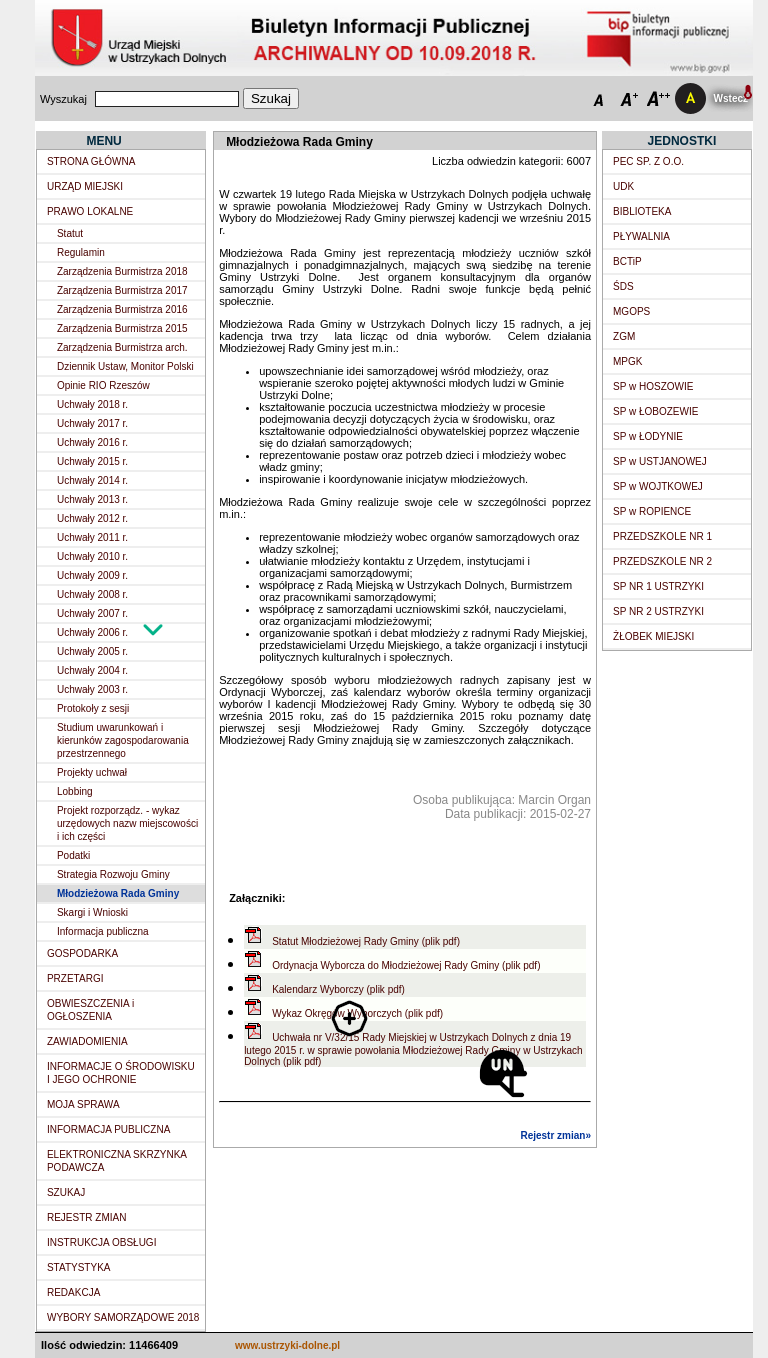  What do you see at coordinates (748, 92) in the screenshot?
I see `indicates low temperature reading` at bounding box center [748, 92].